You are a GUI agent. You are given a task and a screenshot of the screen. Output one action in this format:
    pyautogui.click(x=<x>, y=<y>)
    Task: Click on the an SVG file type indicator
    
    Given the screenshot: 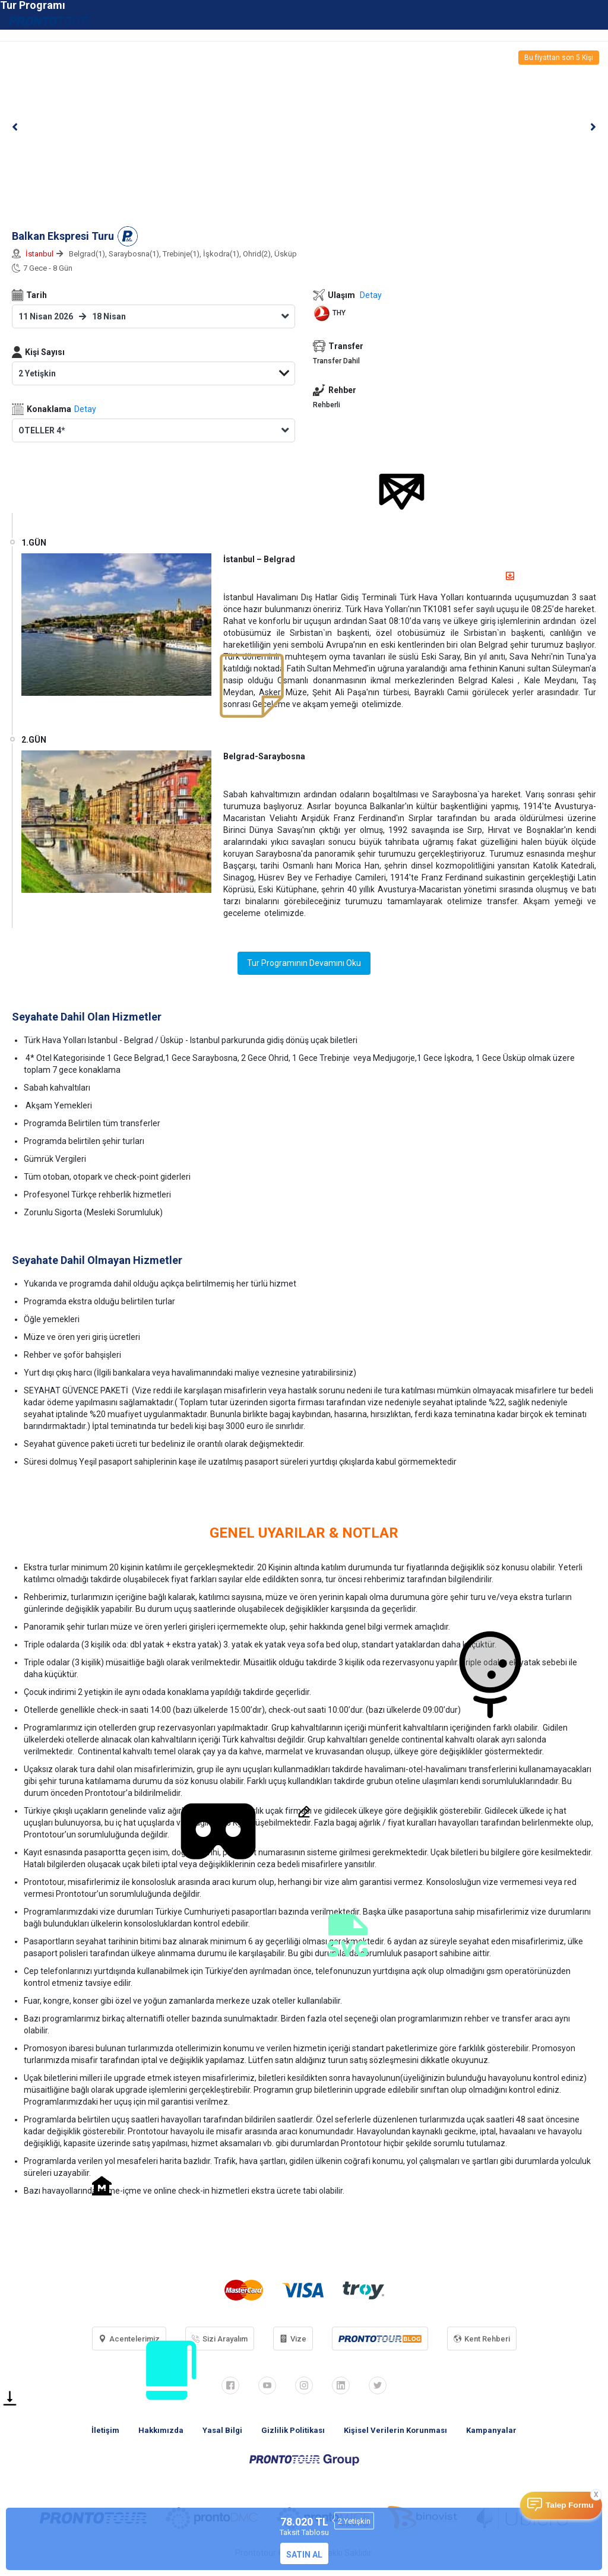 What is the action you would take?
    pyautogui.click(x=348, y=1937)
    